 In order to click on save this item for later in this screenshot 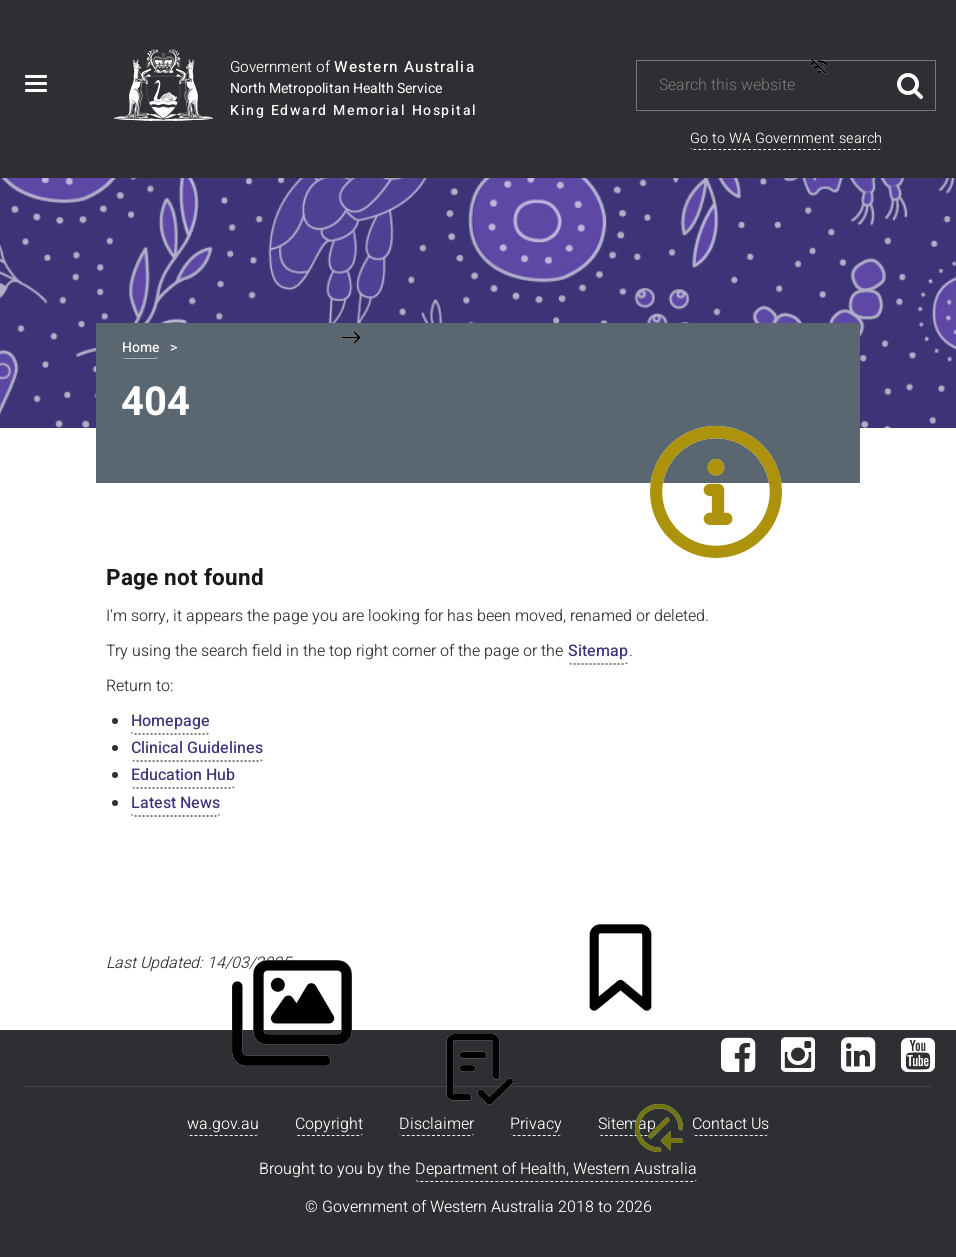, I will do `click(620, 967)`.